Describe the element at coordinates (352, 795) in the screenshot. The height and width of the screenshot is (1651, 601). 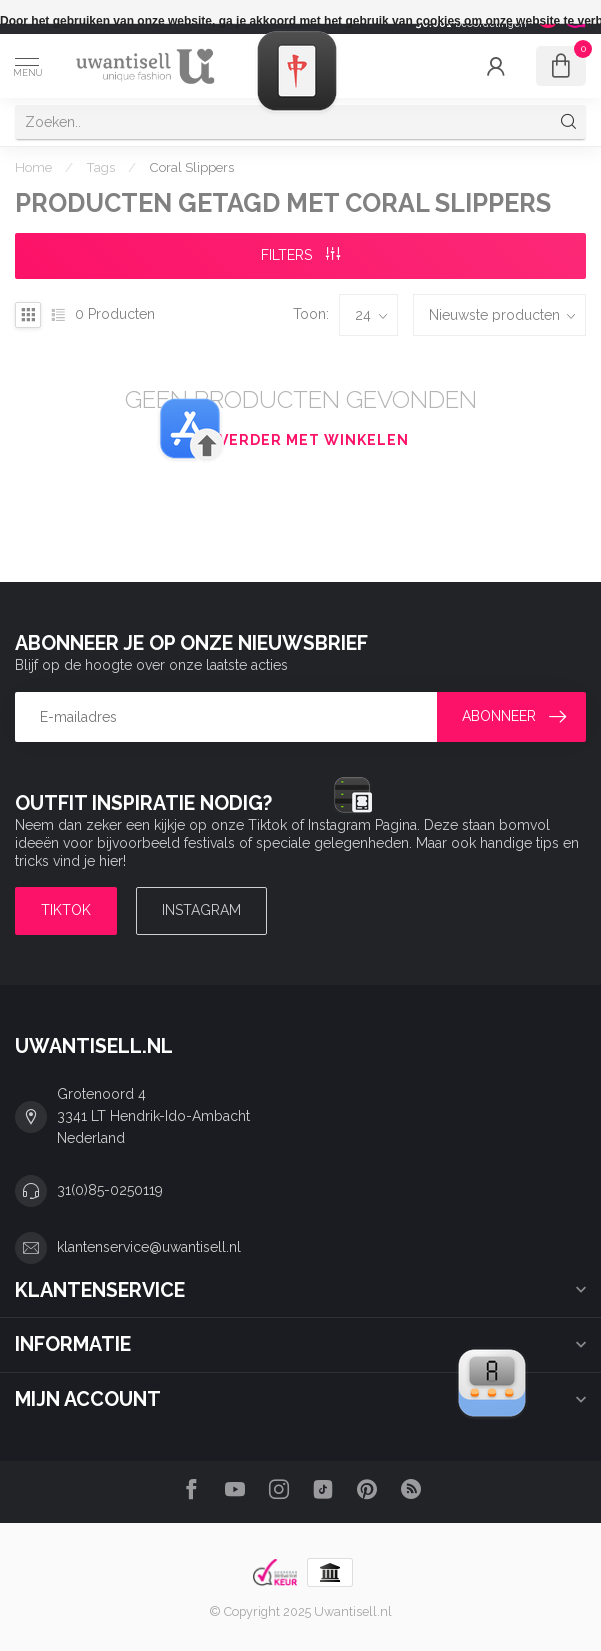
I see `configure iSCSI storage network settings` at that location.